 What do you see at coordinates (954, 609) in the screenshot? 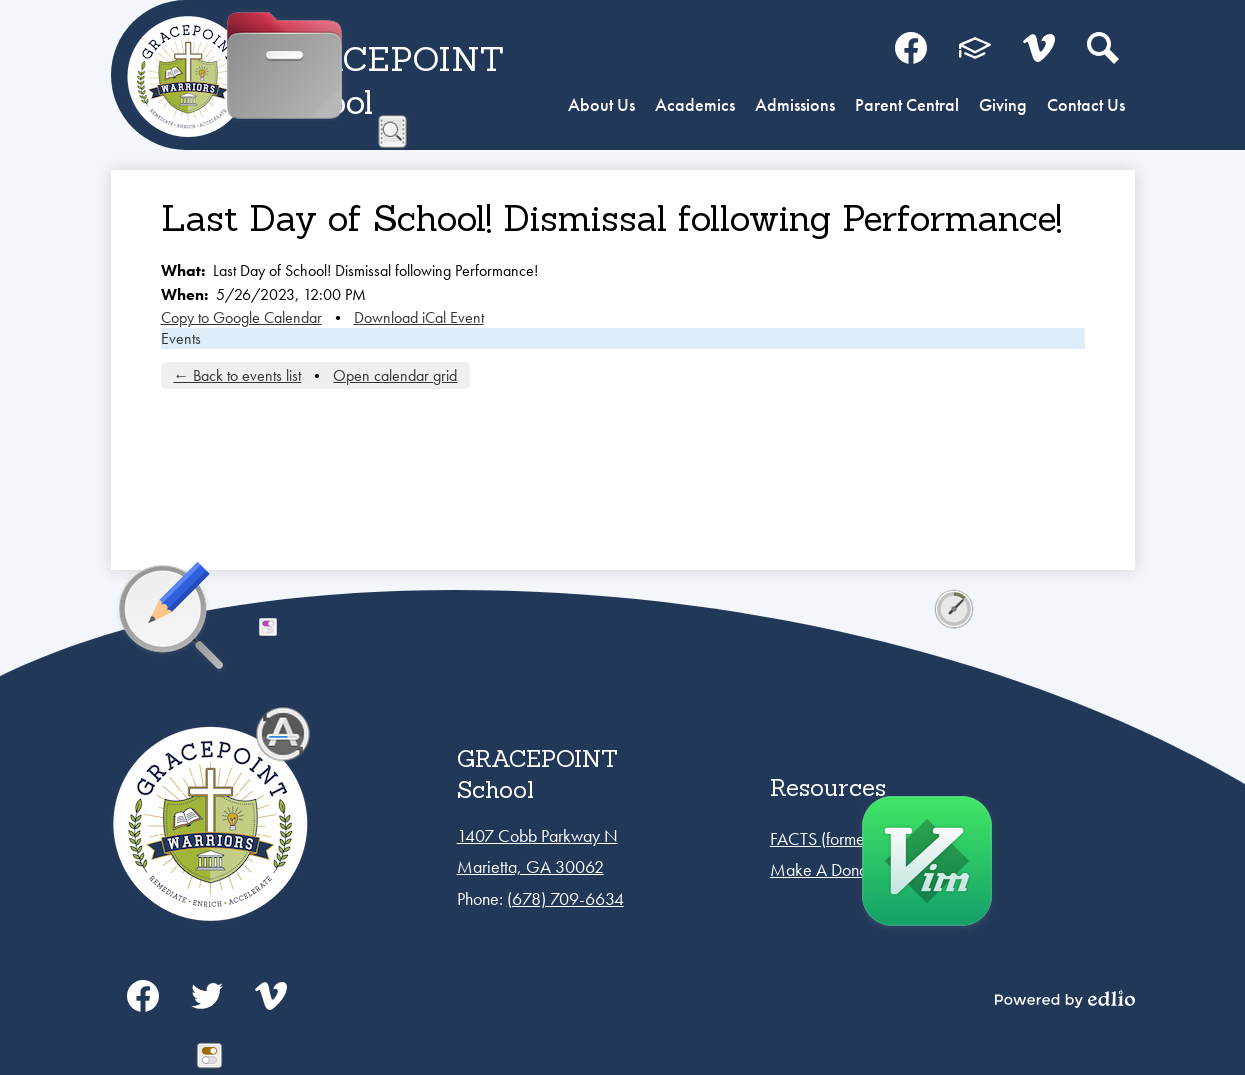
I see `open sysprof system profiler application` at bounding box center [954, 609].